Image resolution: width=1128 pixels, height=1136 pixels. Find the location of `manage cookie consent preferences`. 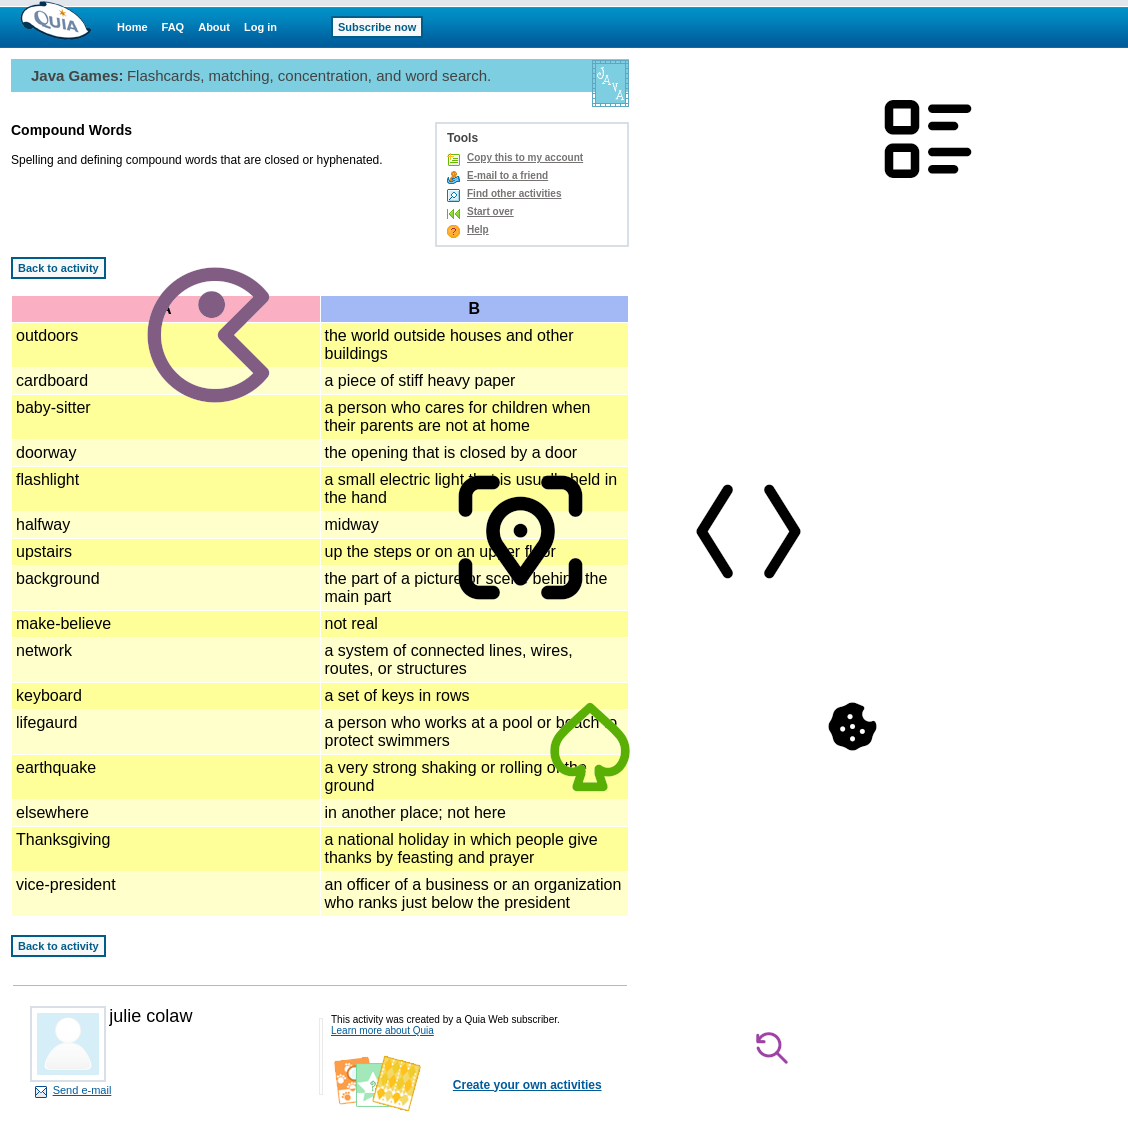

manage cookie consent preferences is located at coordinates (852, 726).